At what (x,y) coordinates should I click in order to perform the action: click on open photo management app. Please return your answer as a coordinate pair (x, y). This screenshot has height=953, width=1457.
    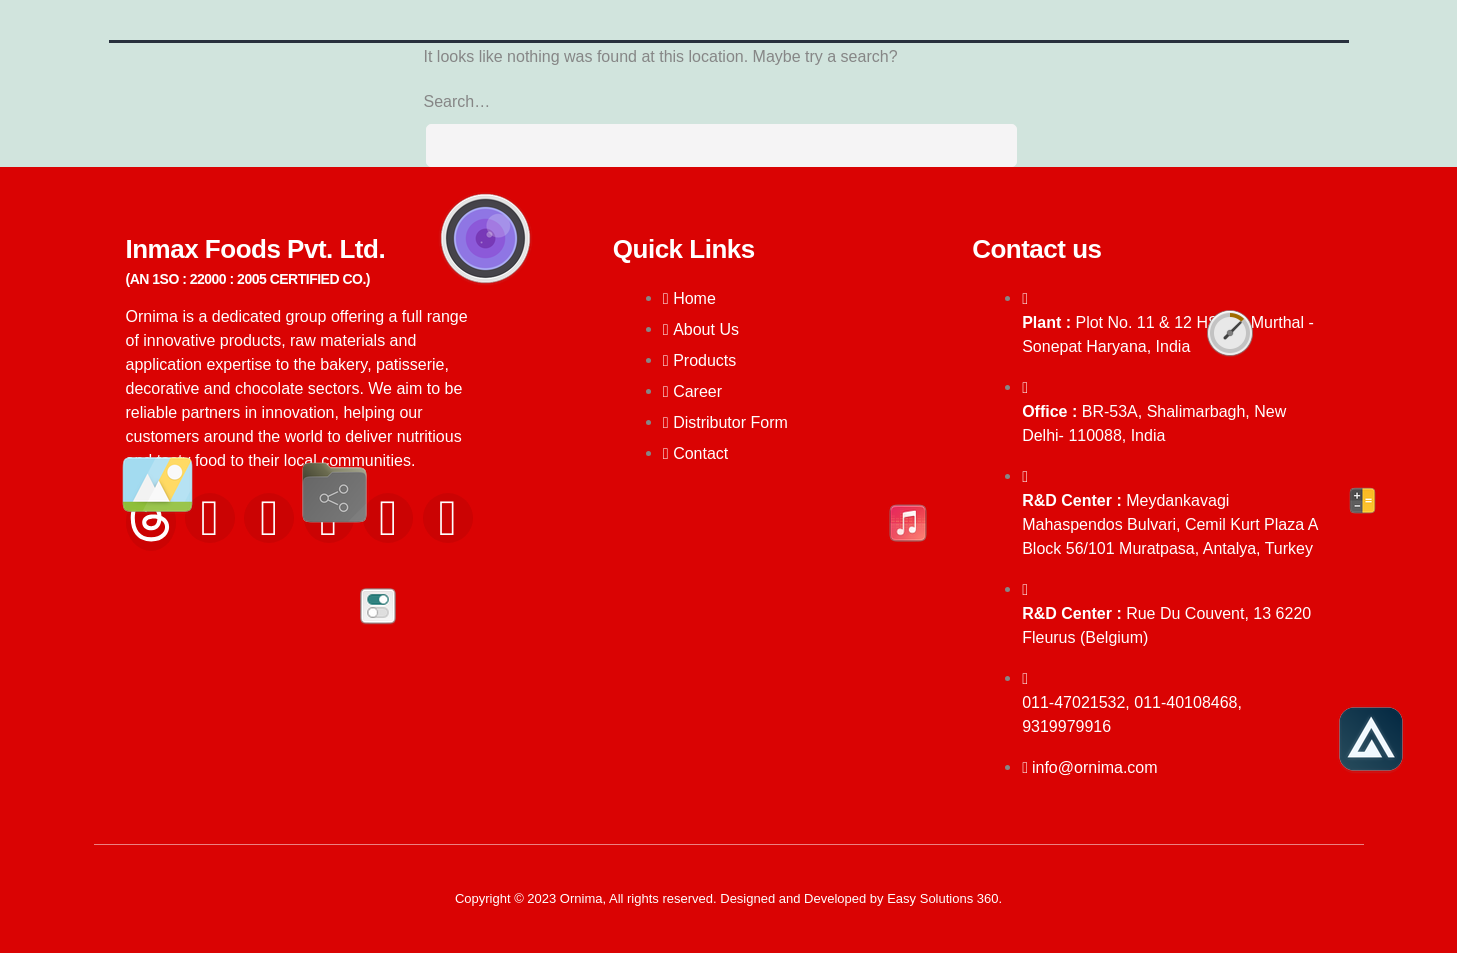
    Looking at the image, I should click on (157, 484).